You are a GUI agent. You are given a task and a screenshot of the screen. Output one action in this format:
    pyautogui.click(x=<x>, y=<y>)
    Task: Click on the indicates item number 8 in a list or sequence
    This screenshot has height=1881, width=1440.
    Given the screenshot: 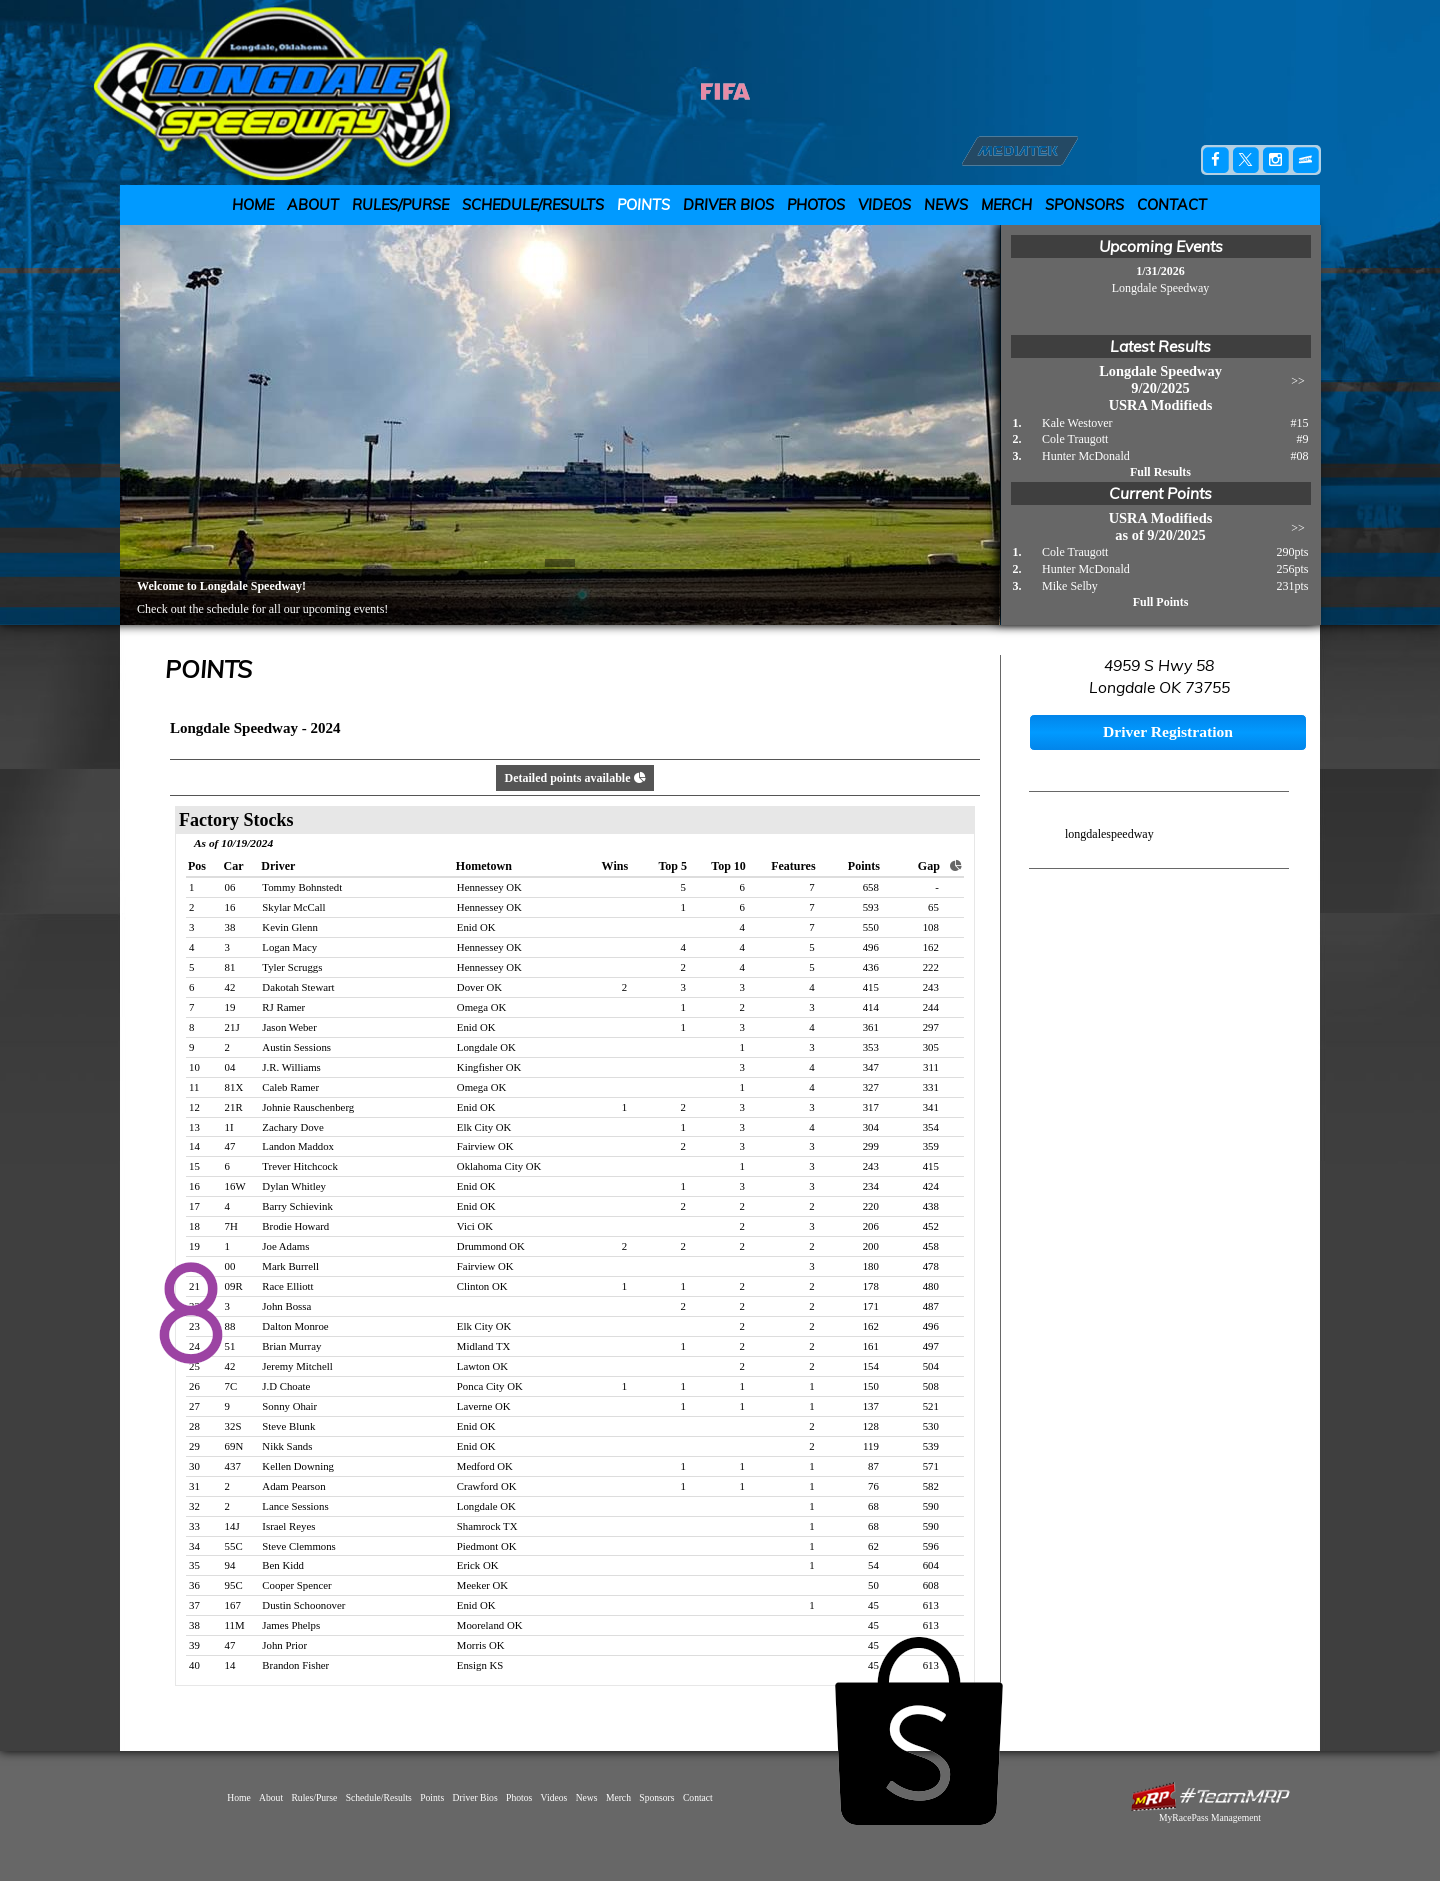 What is the action you would take?
    pyautogui.click(x=191, y=1313)
    